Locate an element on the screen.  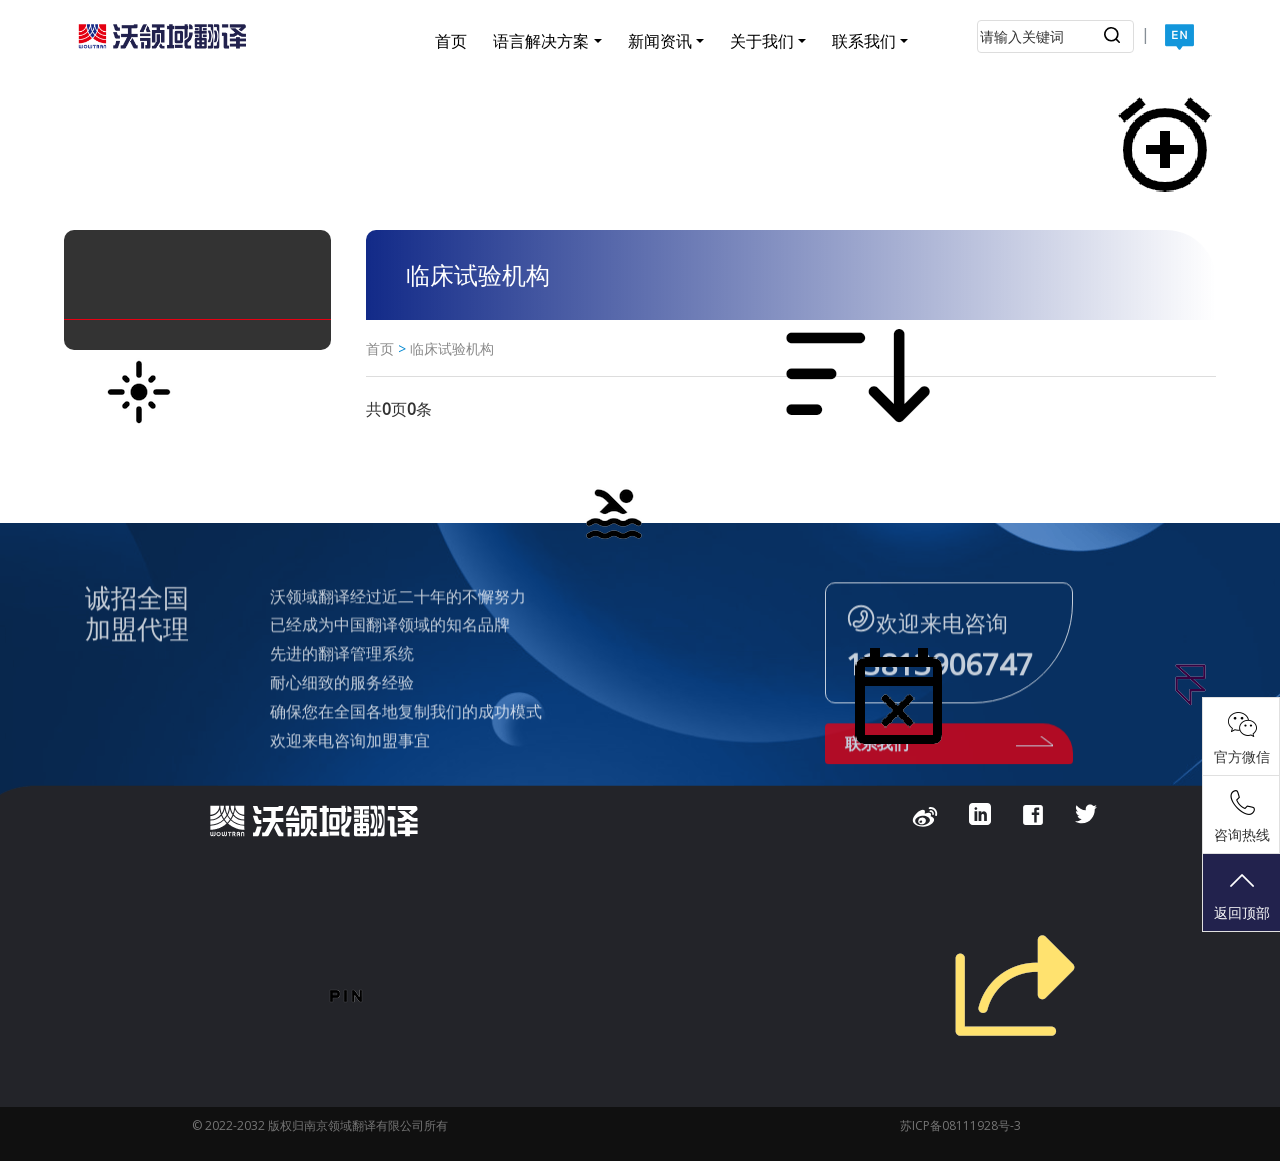
add a new alarm is located at coordinates (1165, 145).